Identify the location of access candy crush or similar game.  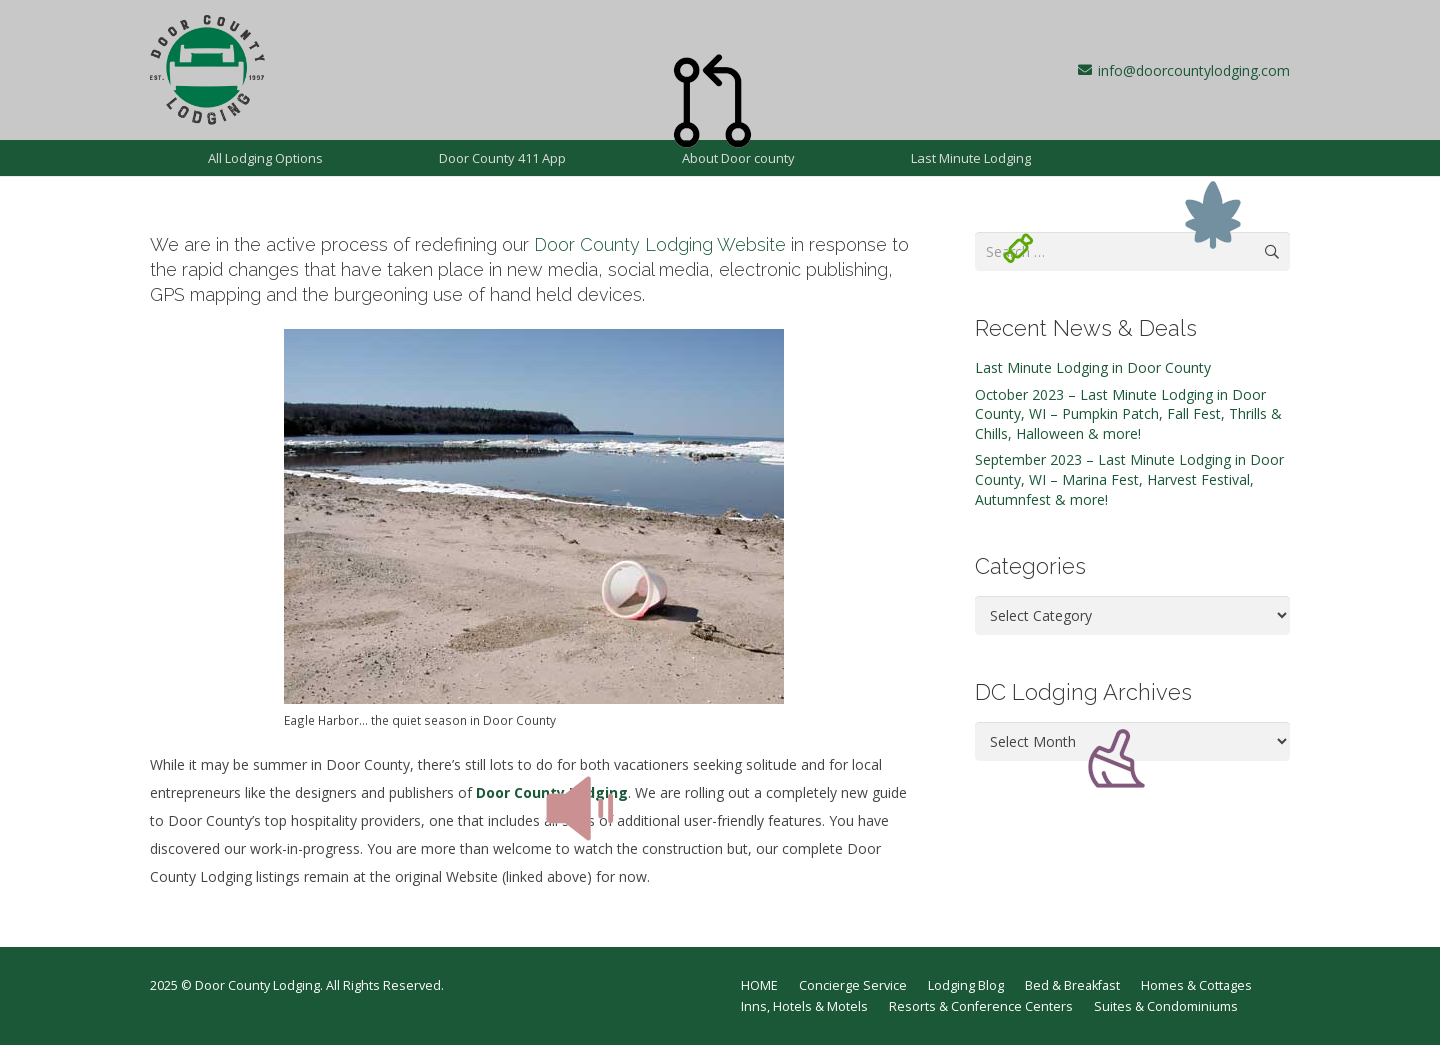
(1018, 248).